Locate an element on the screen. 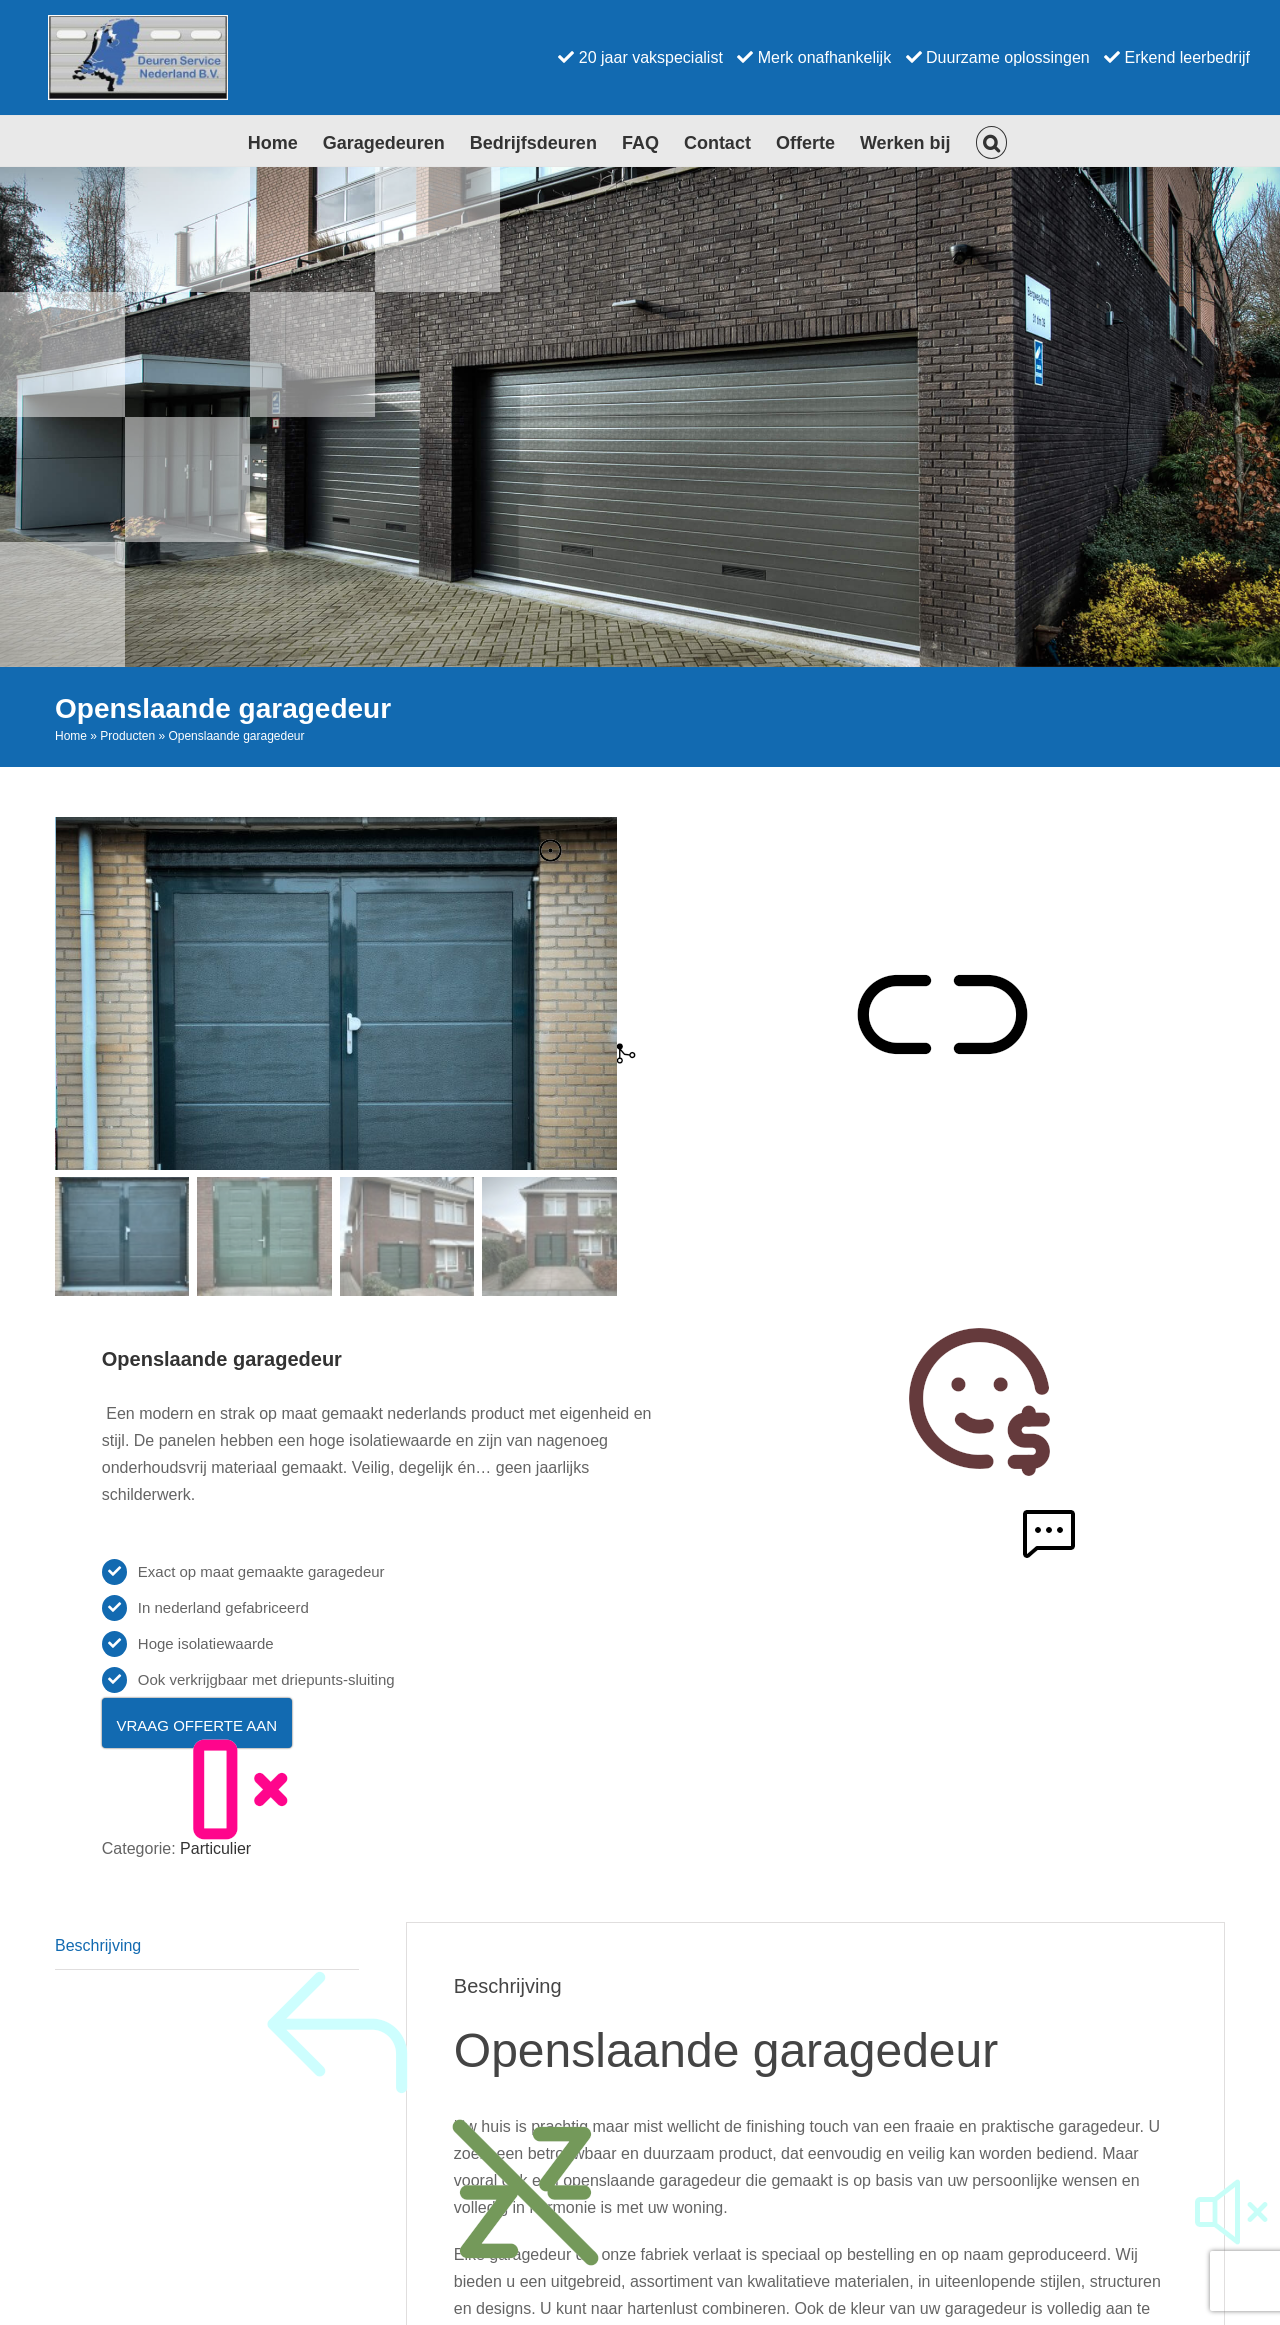 The height and width of the screenshot is (2325, 1280). reply to a message or comment is located at coordinates (334, 2033).